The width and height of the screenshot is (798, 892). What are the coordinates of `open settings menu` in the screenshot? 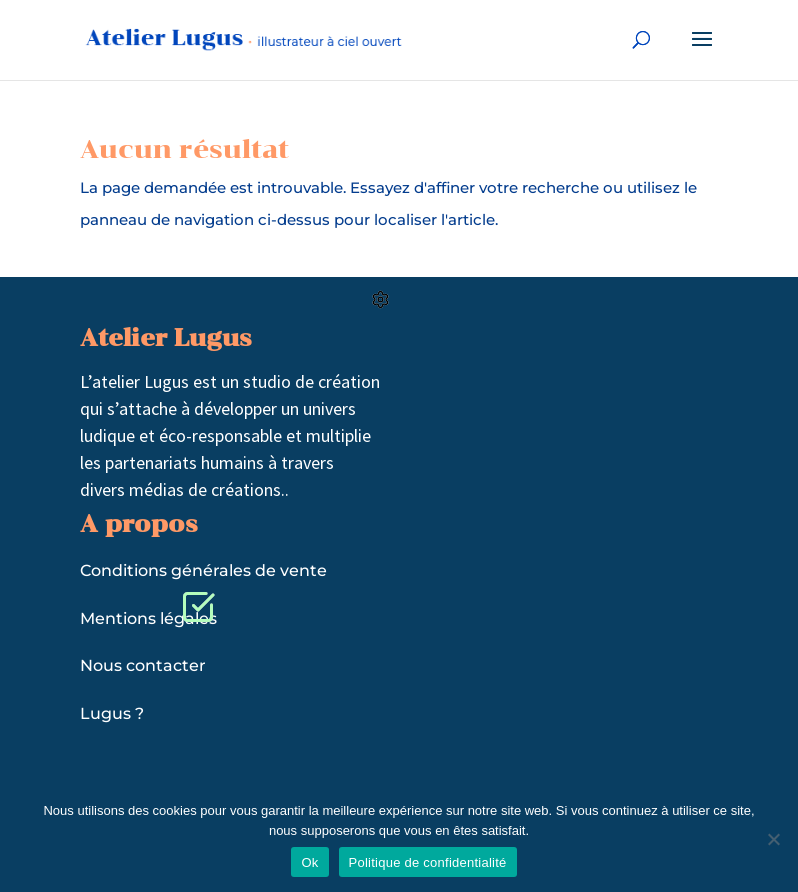 It's located at (380, 299).